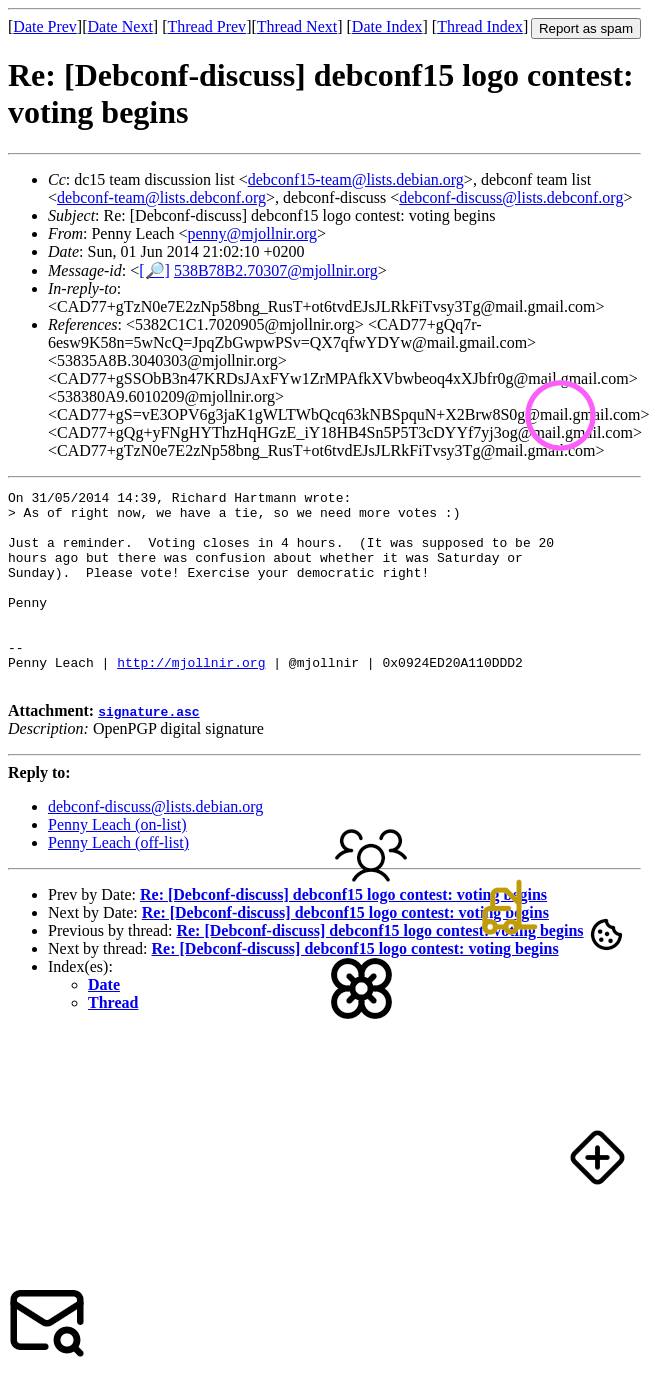  I want to click on unselected radio button option, so click(560, 415).